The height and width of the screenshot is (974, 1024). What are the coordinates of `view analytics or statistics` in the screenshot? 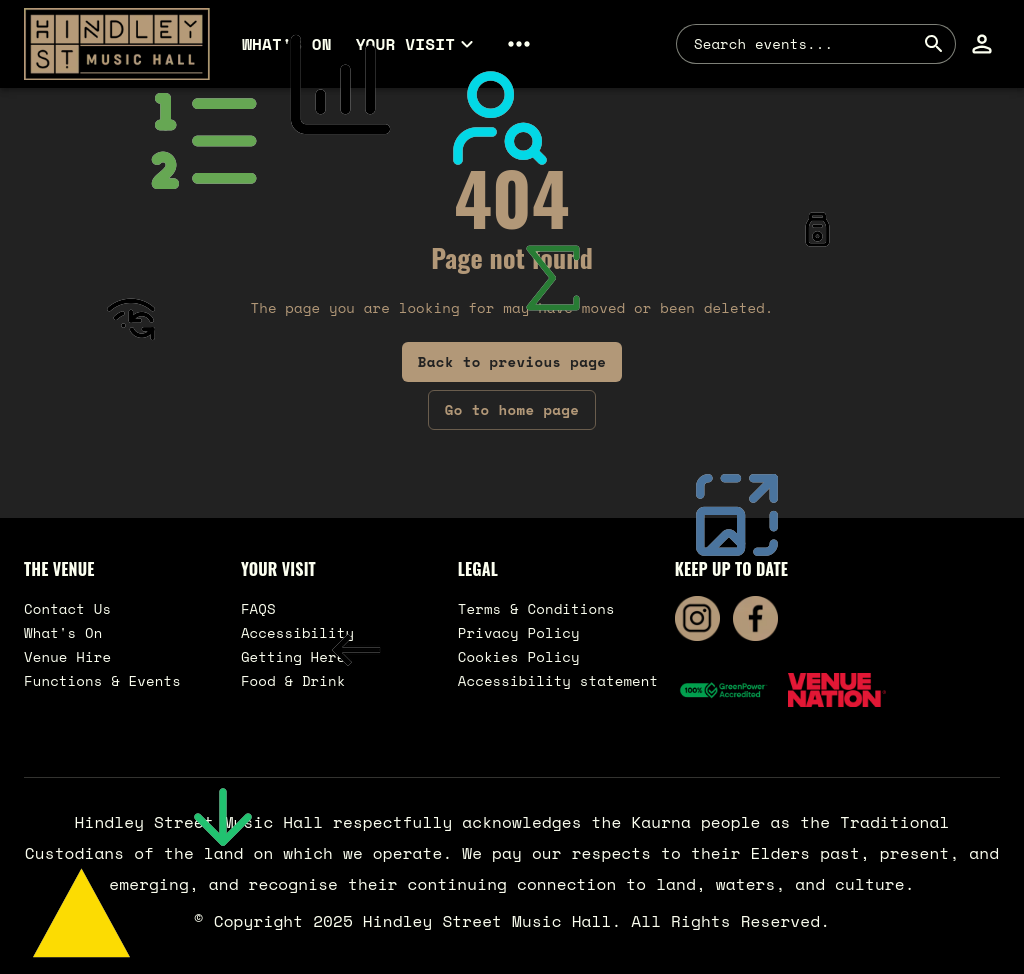 It's located at (340, 84).